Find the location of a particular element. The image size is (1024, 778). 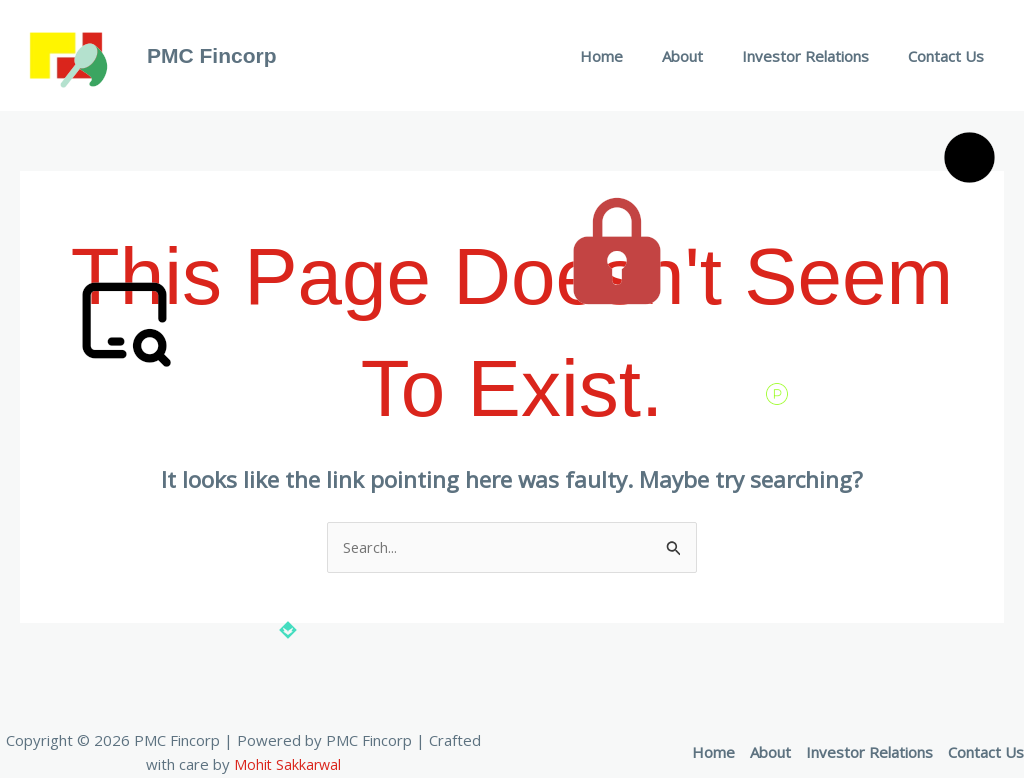

indicates a locked or private channel is located at coordinates (617, 251).